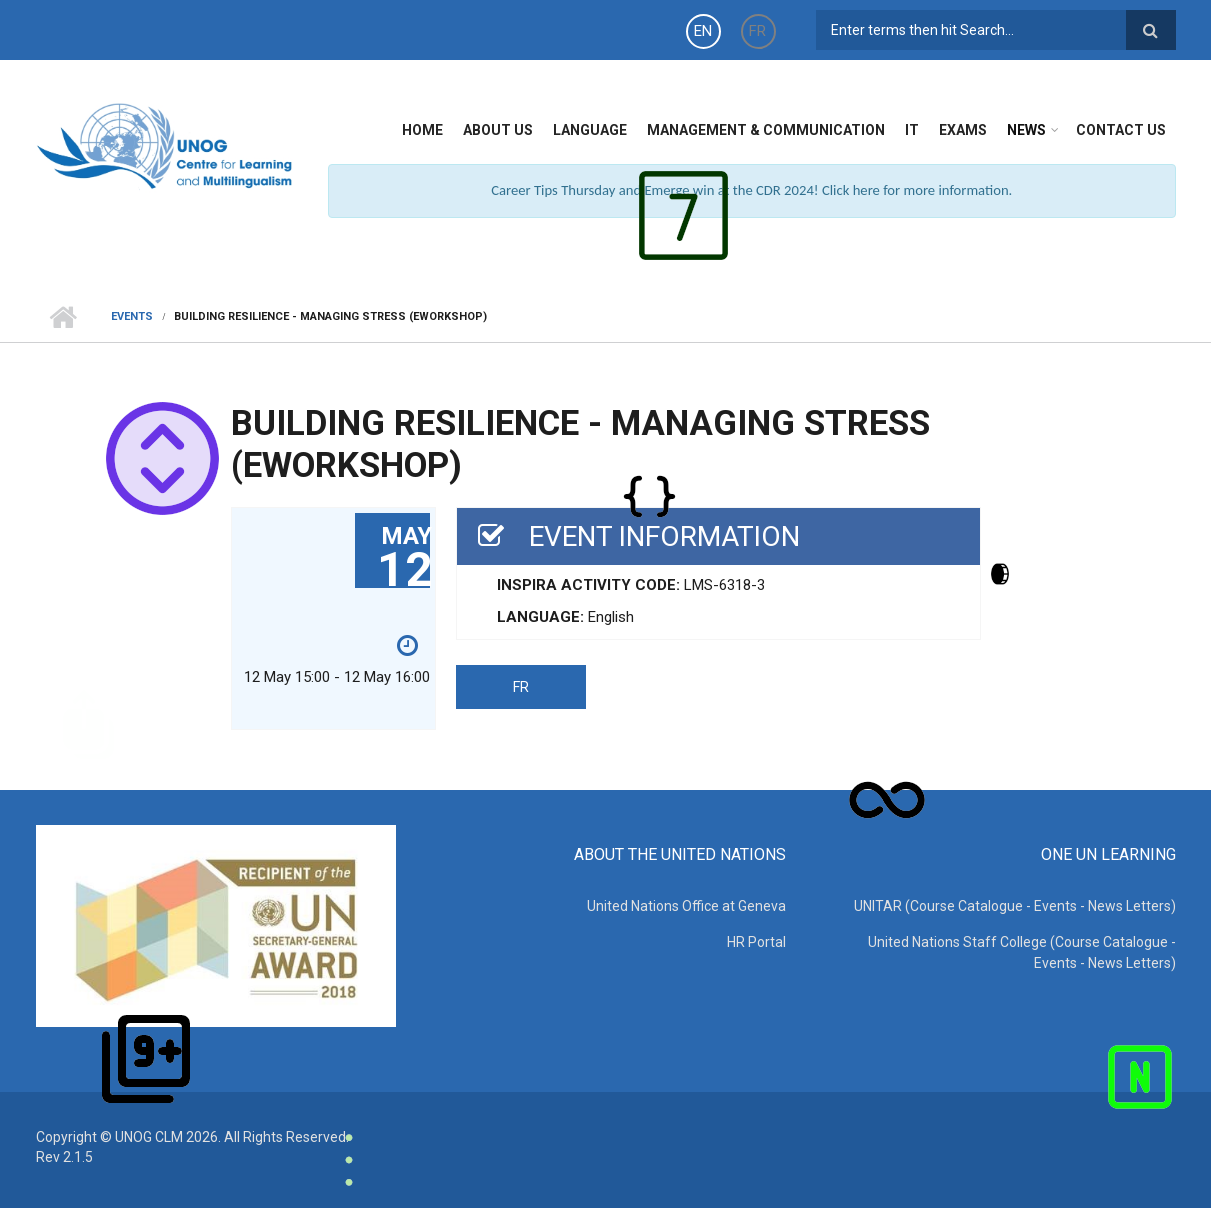 The height and width of the screenshot is (1208, 1211). What do you see at coordinates (146, 1059) in the screenshot?
I see `indicates 9 or more items in a stack or collection` at bounding box center [146, 1059].